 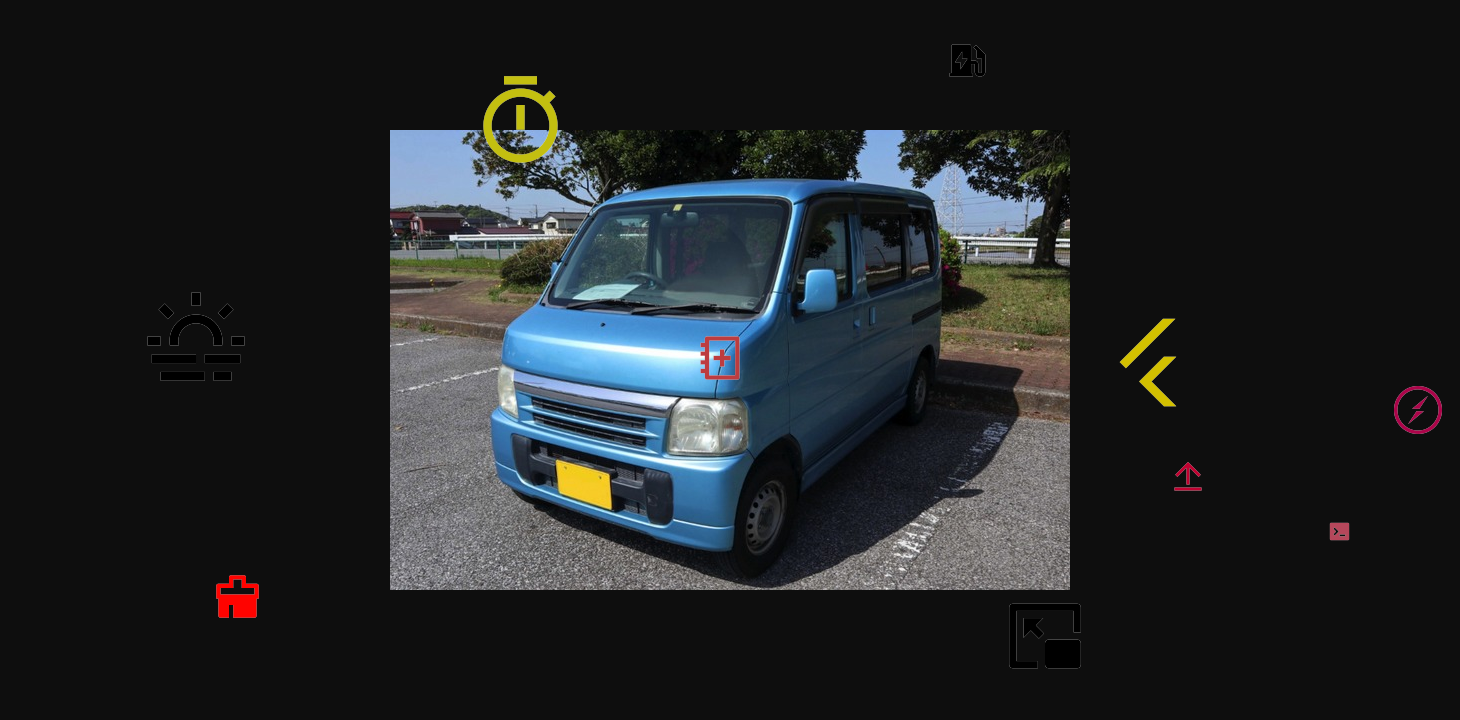 I want to click on upload a file or document, so click(x=1188, y=477).